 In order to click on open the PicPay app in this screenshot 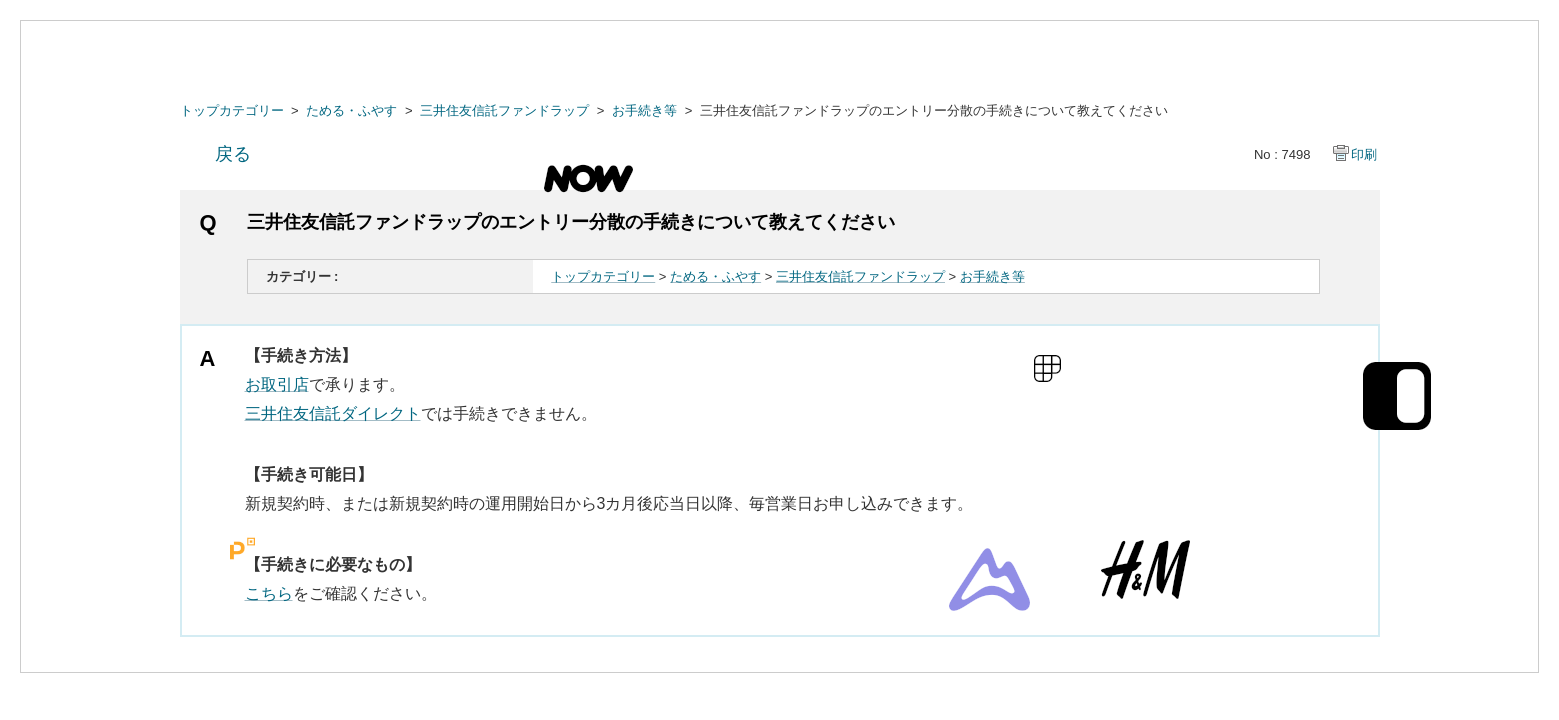, I will do `click(242, 548)`.